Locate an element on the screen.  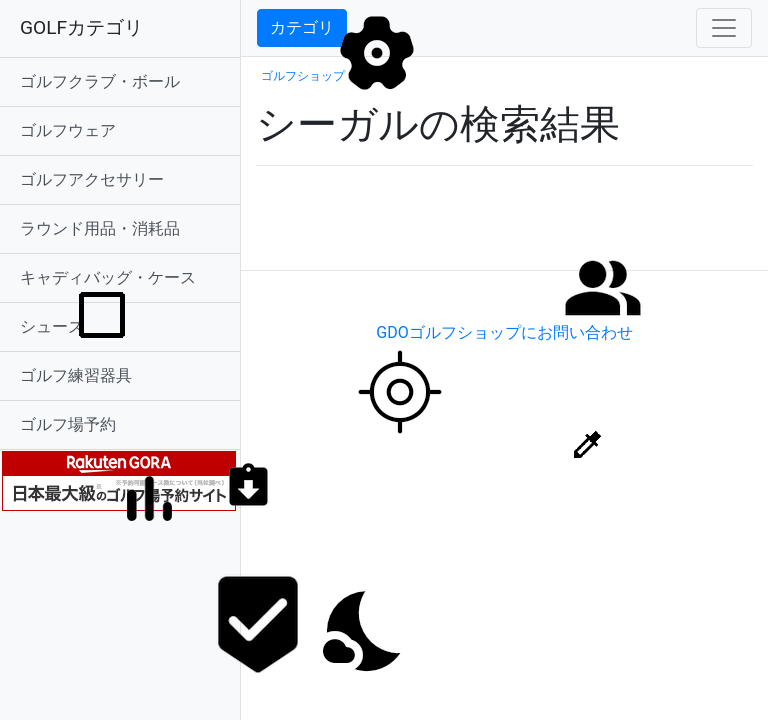
open settings menu is located at coordinates (377, 53).